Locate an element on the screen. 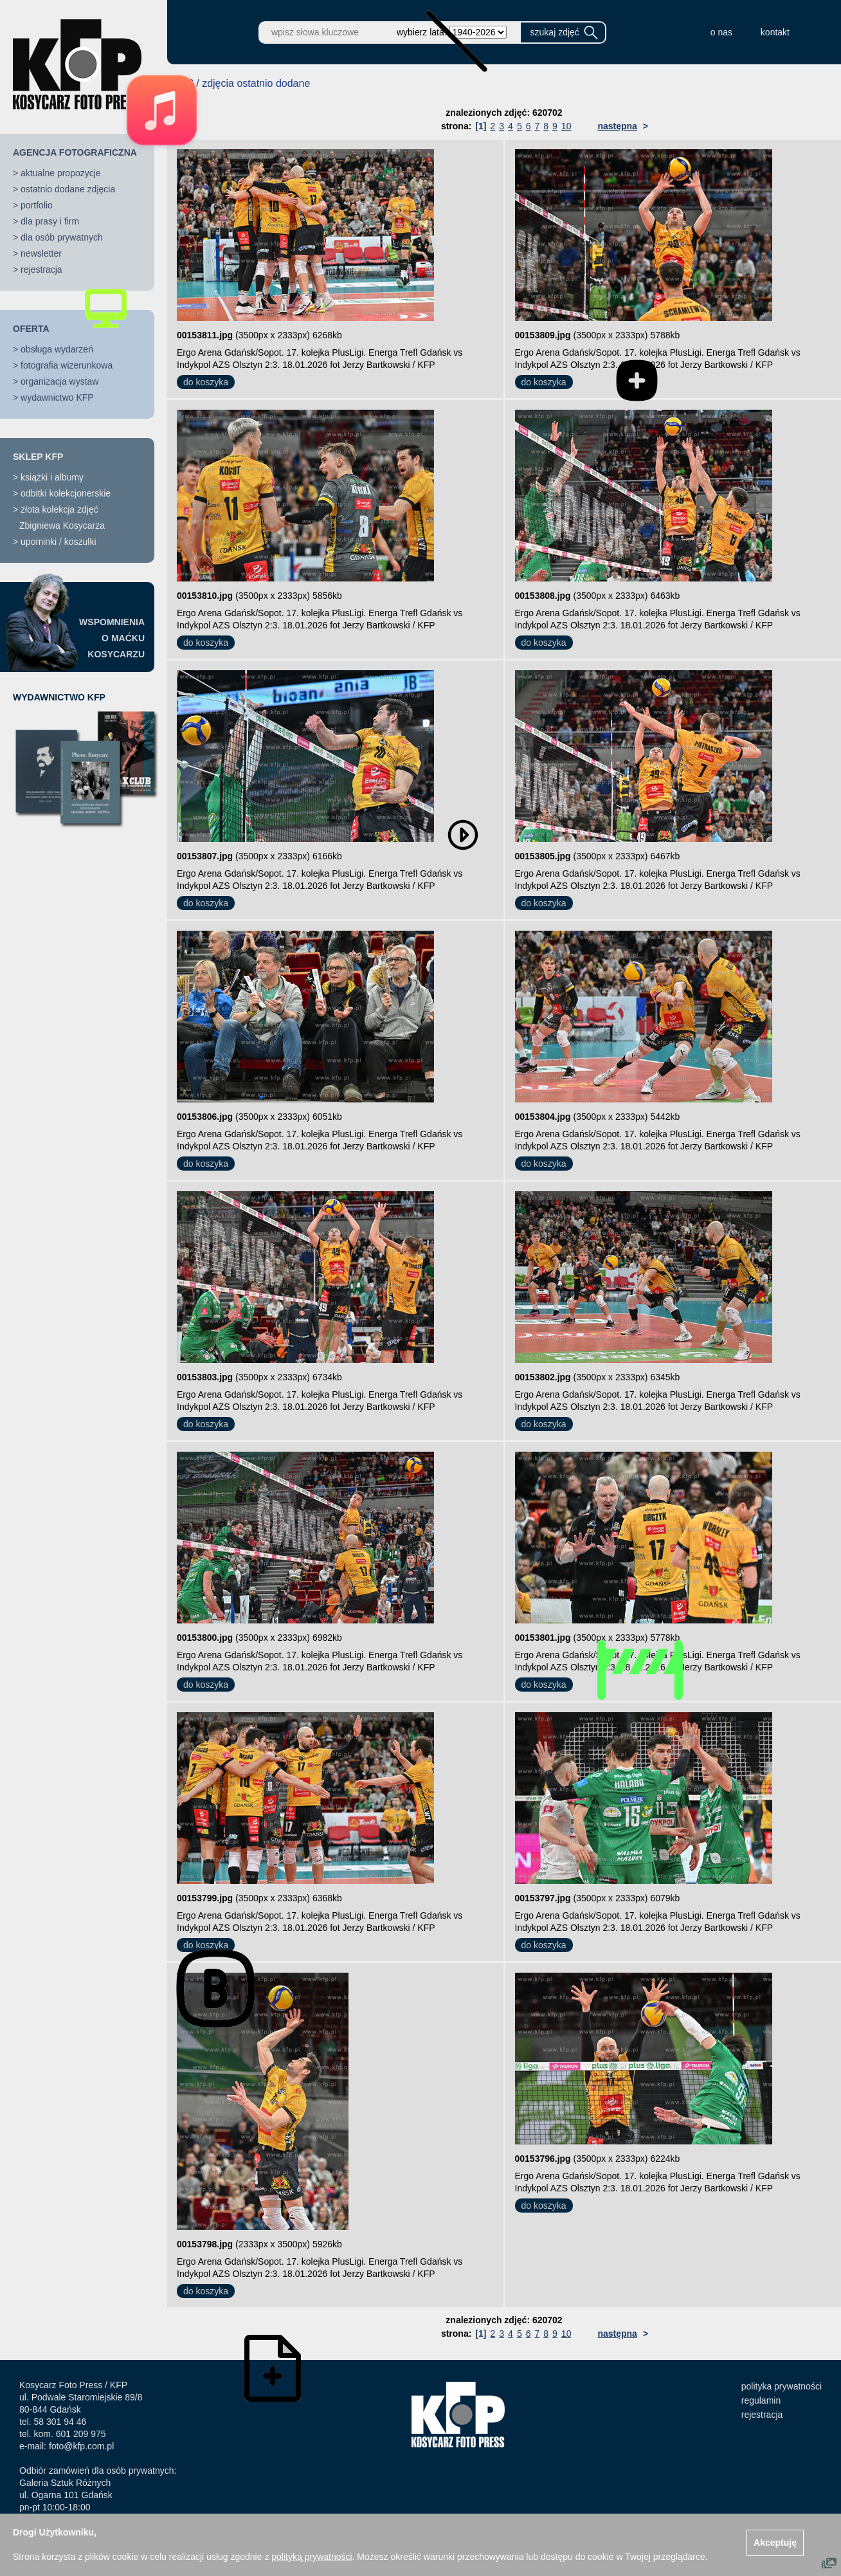 Image resolution: width=841 pixels, height=2576 pixels. apply bold formatting to selected text is located at coordinates (215, 1988).